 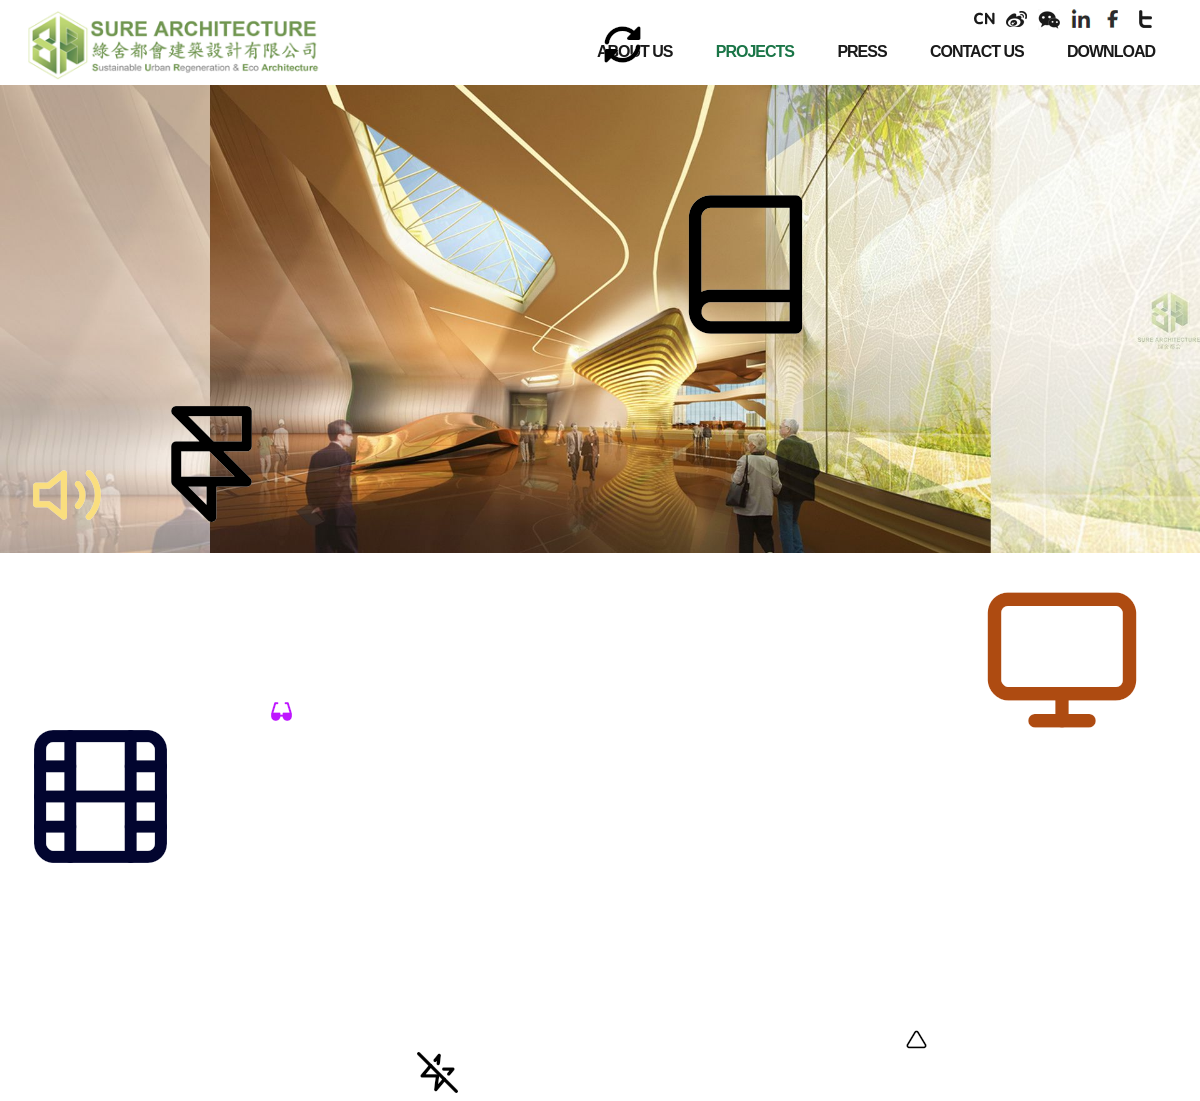 What do you see at coordinates (67, 495) in the screenshot?
I see `adjust audio volume` at bounding box center [67, 495].